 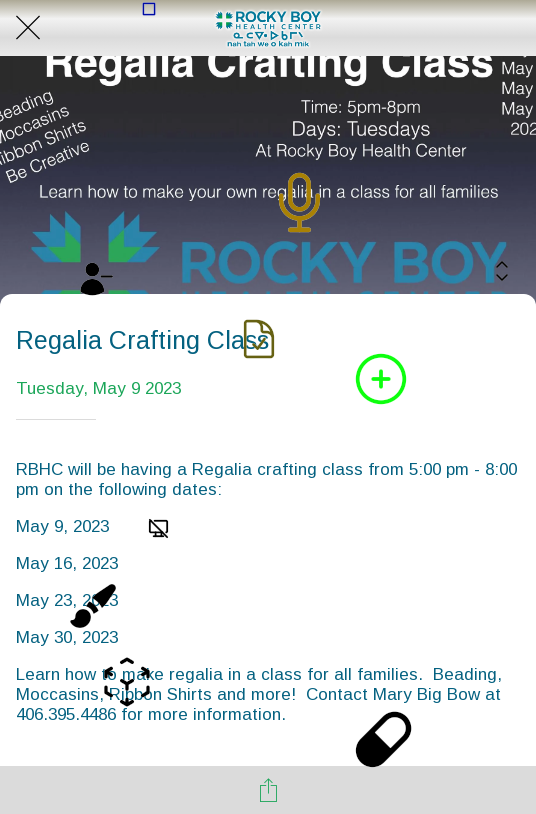 I want to click on tap to start voice input, so click(x=299, y=202).